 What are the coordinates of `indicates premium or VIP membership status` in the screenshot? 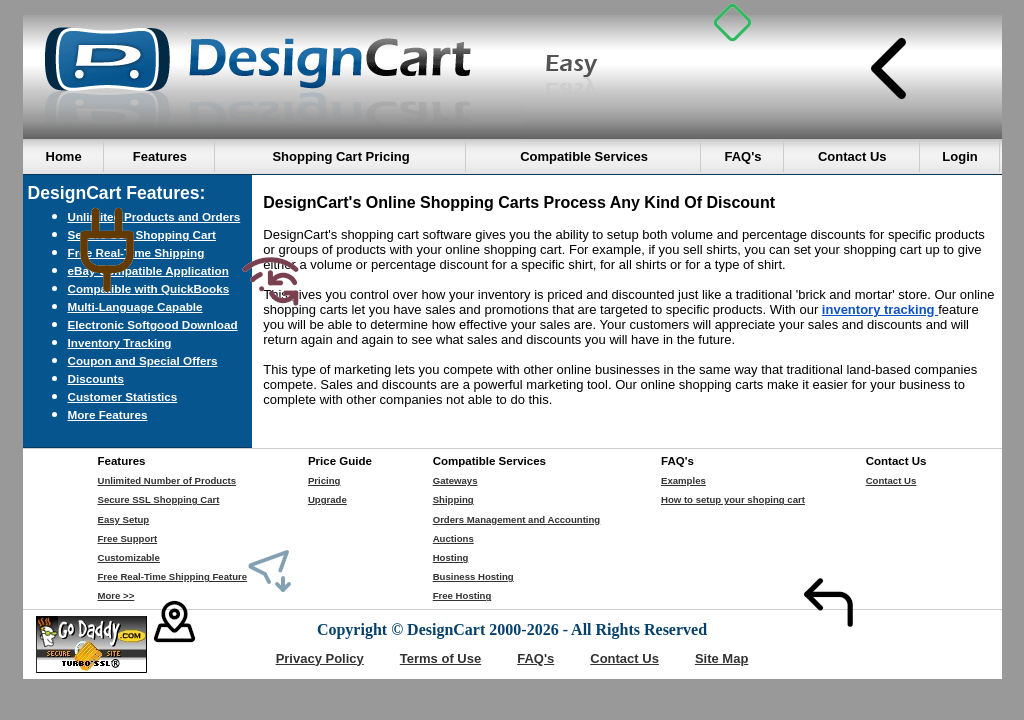 It's located at (732, 22).